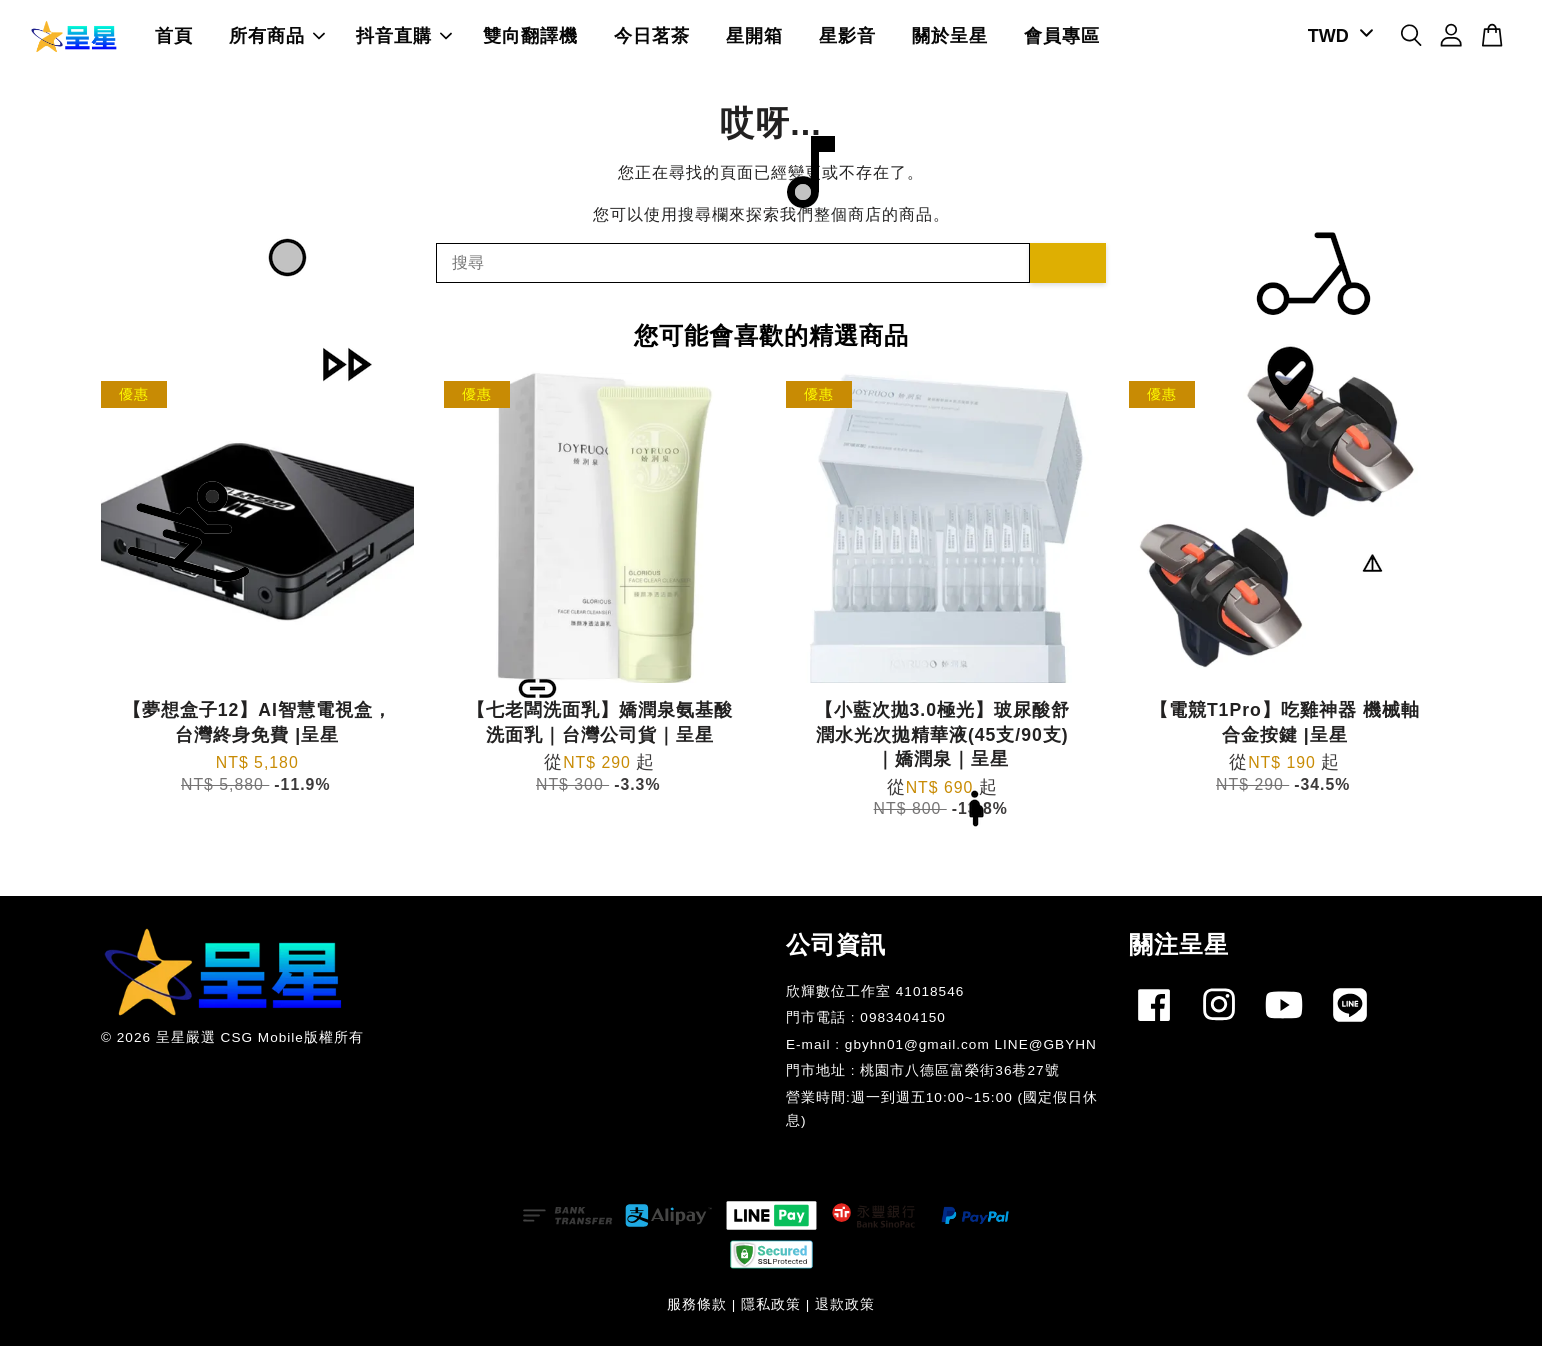 The image size is (1542, 1353). I want to click on insert a hyperlink, so click(537, 688).